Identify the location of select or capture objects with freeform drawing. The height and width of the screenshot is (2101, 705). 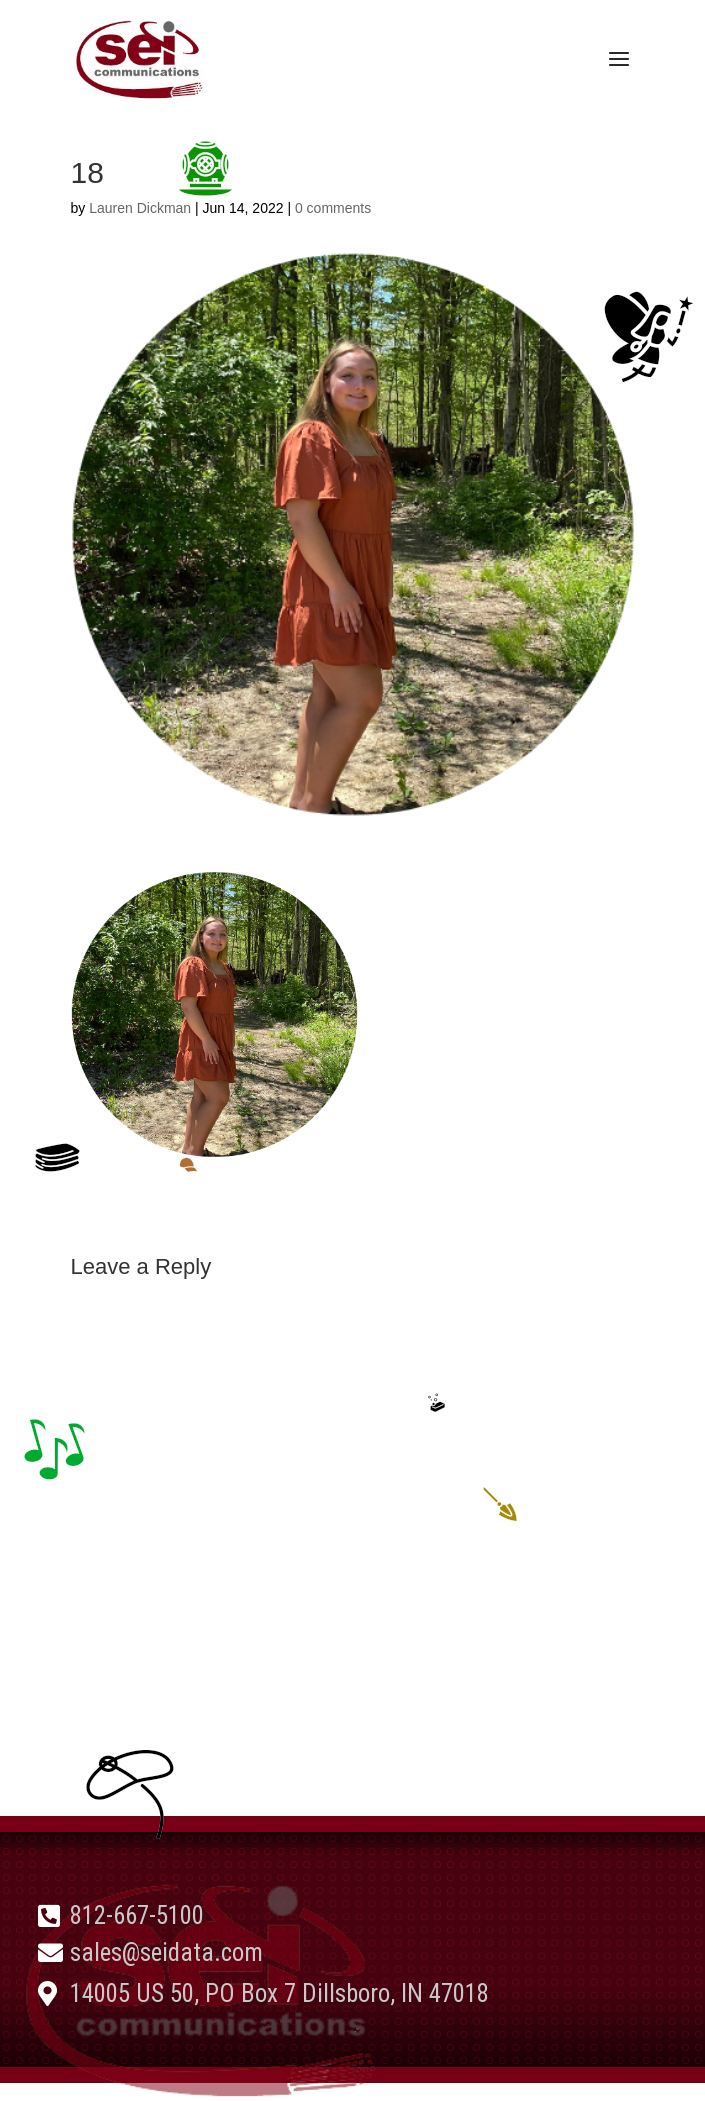
(130, 1794).